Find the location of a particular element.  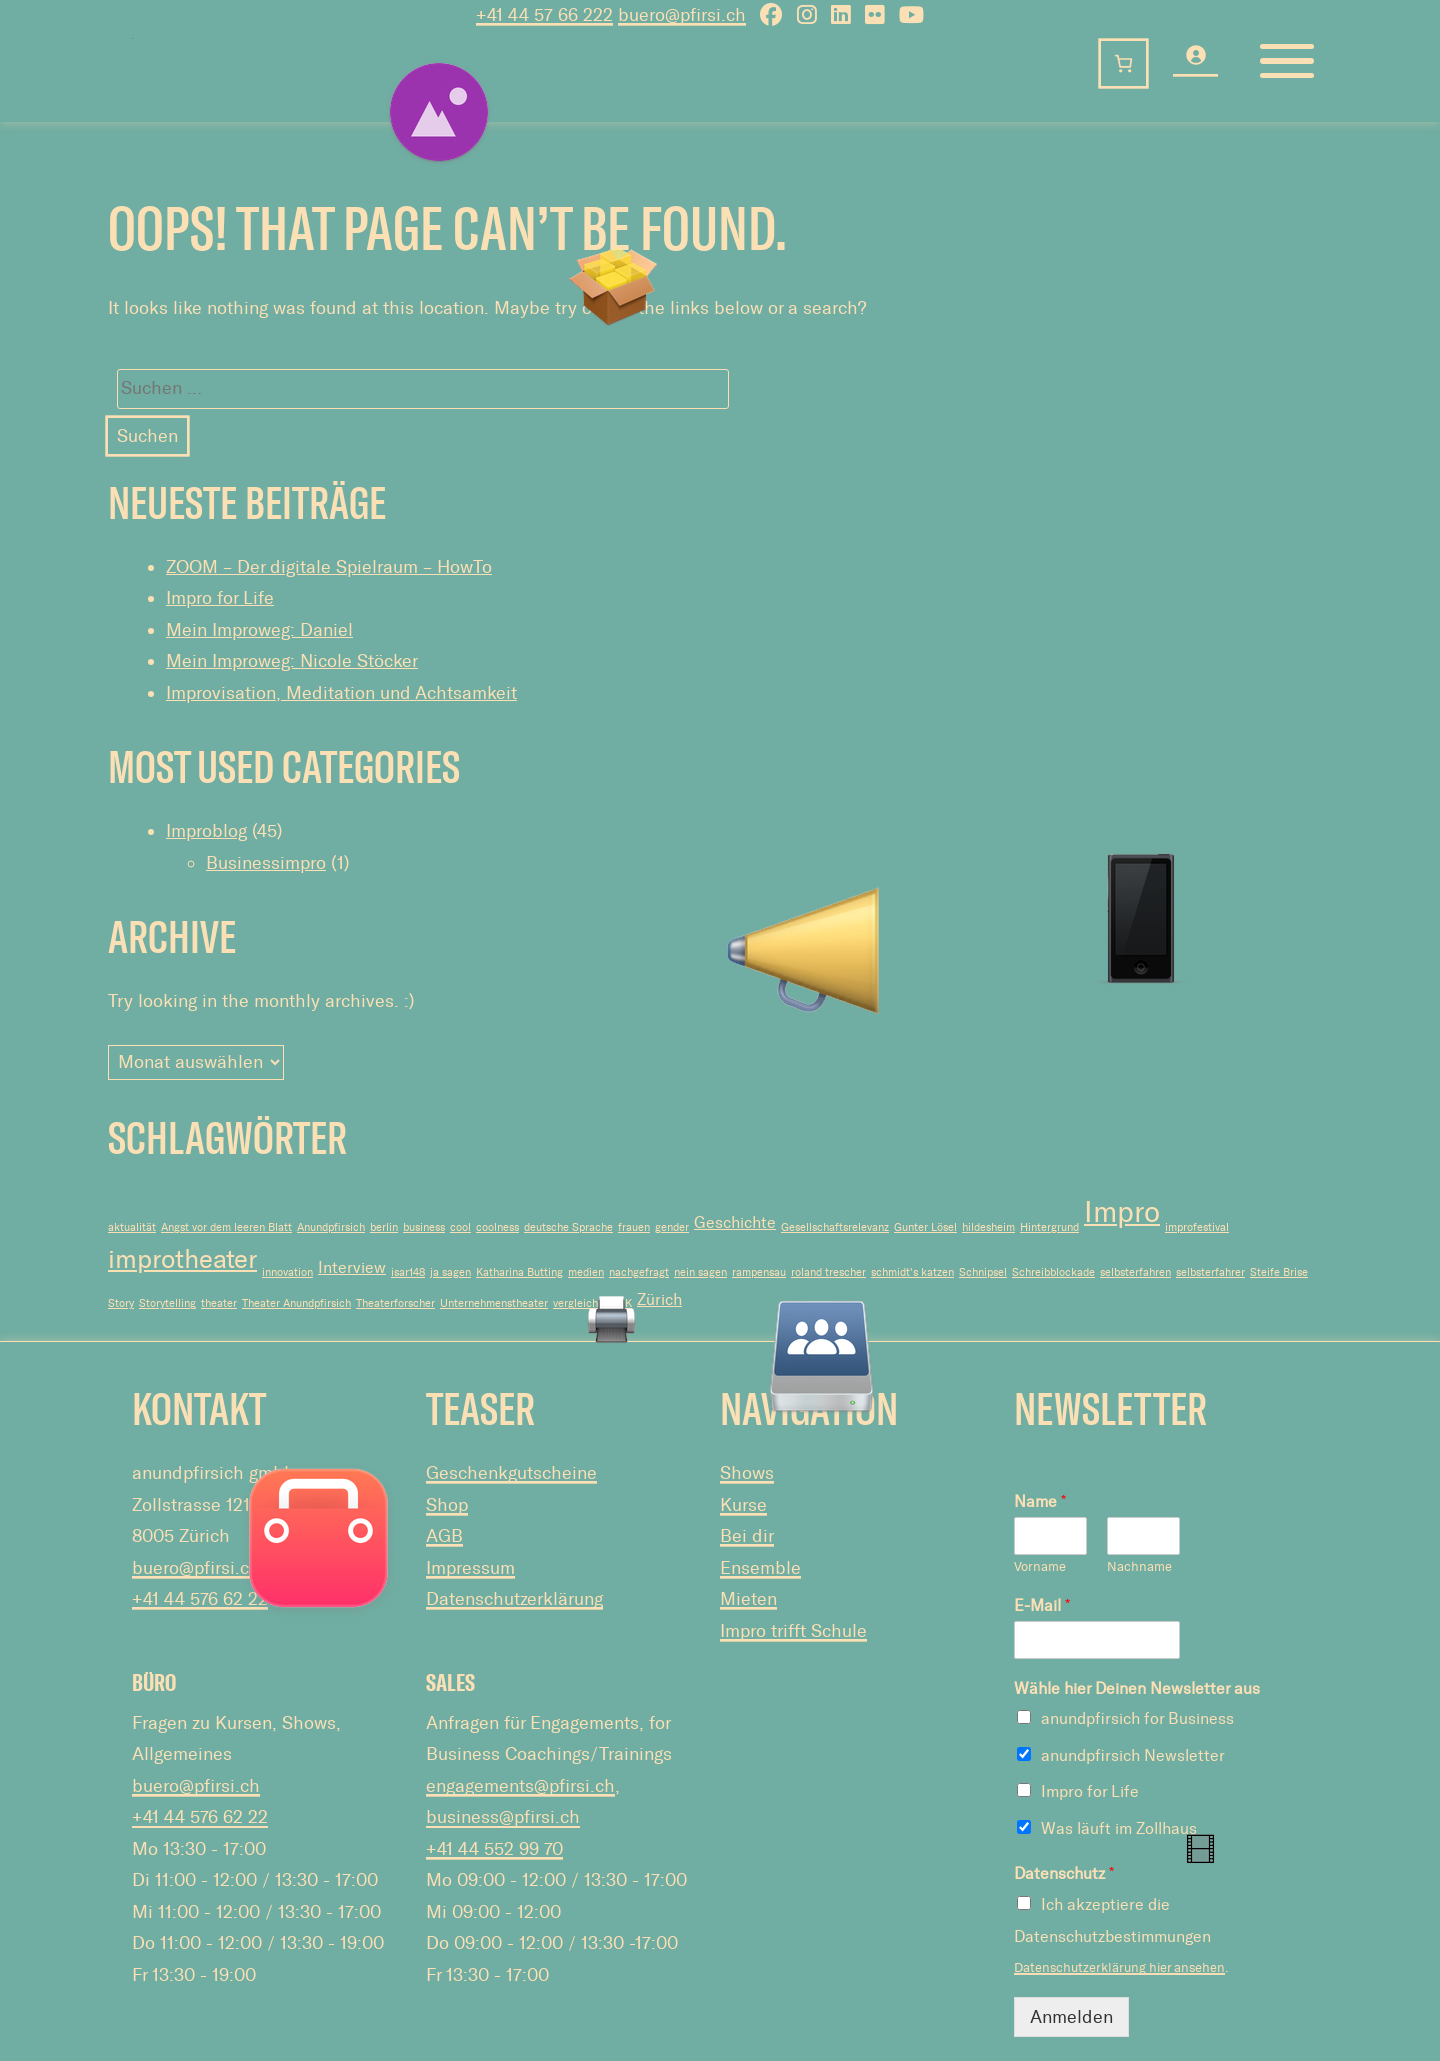

install a software package bundle is located at coordinates (614, 285).